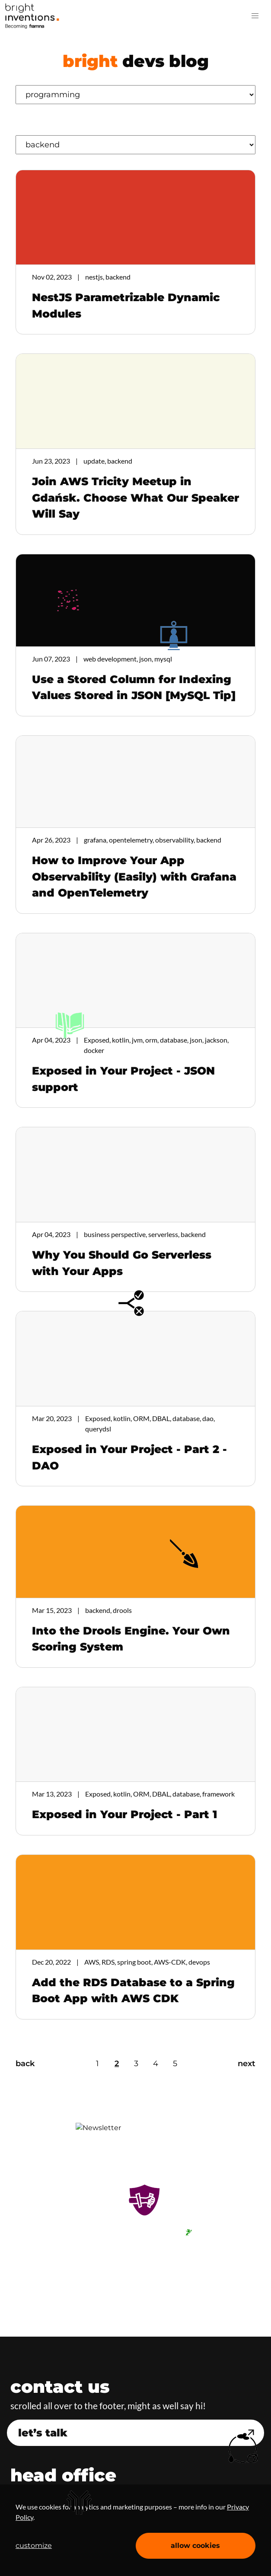 This screenshot has height=2576, width=271. What do you see at coordinates (242, 2449) in the screenshot?
I see `view or toggle between states of matter` at bounding box center [242, 2449].